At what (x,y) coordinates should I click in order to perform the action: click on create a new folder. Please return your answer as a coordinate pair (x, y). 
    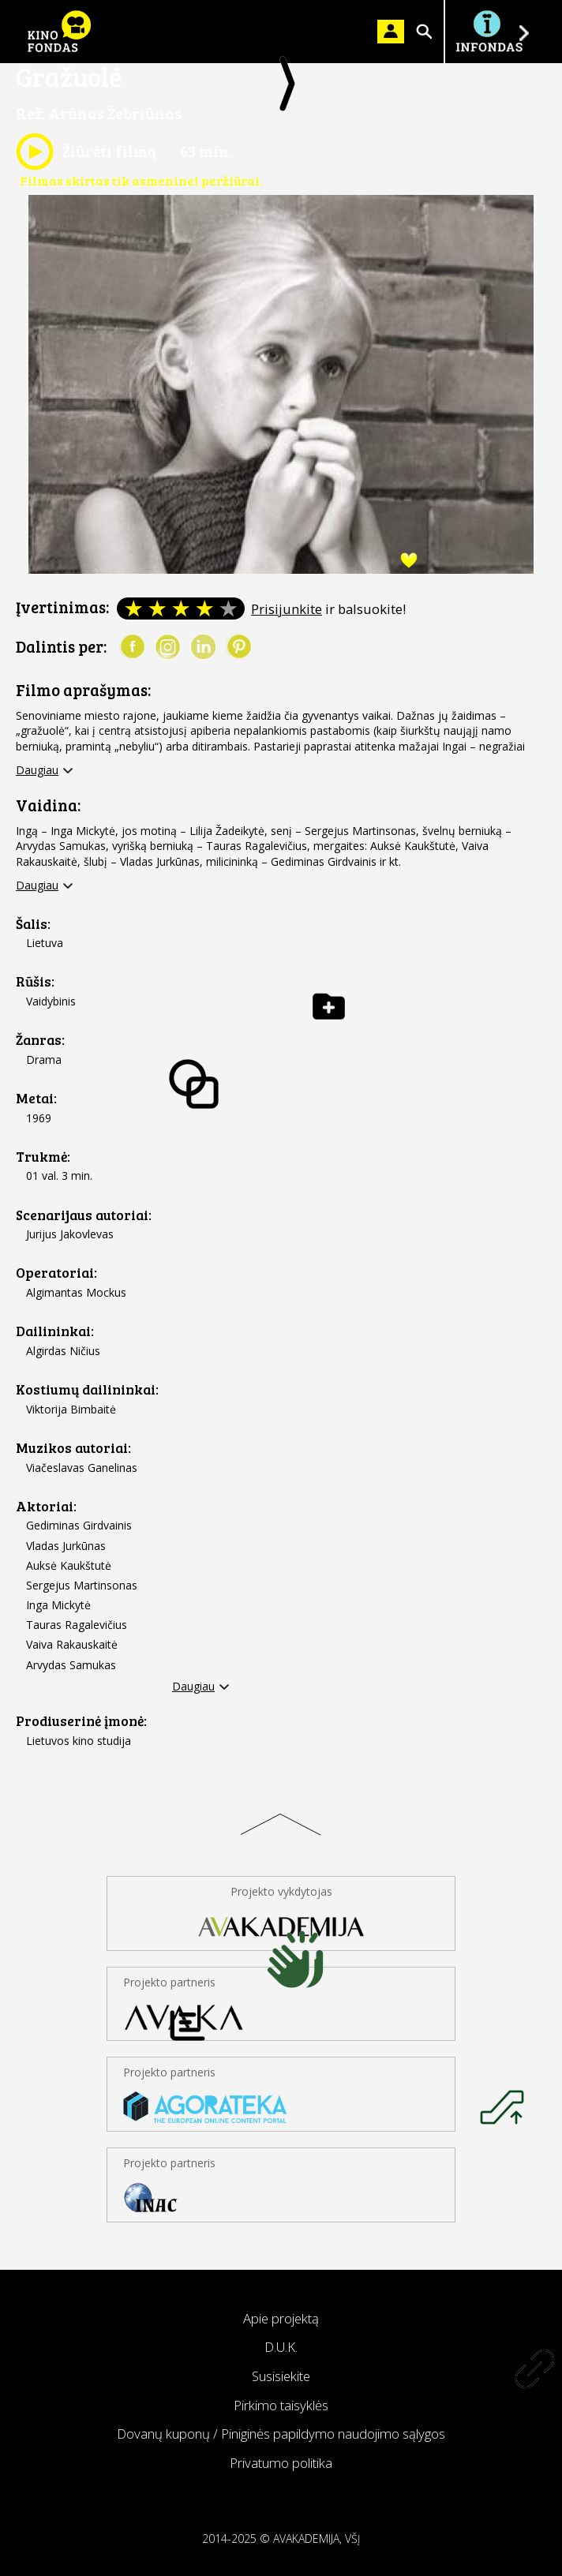
    Looking at the image, I should click on (328, 1007).